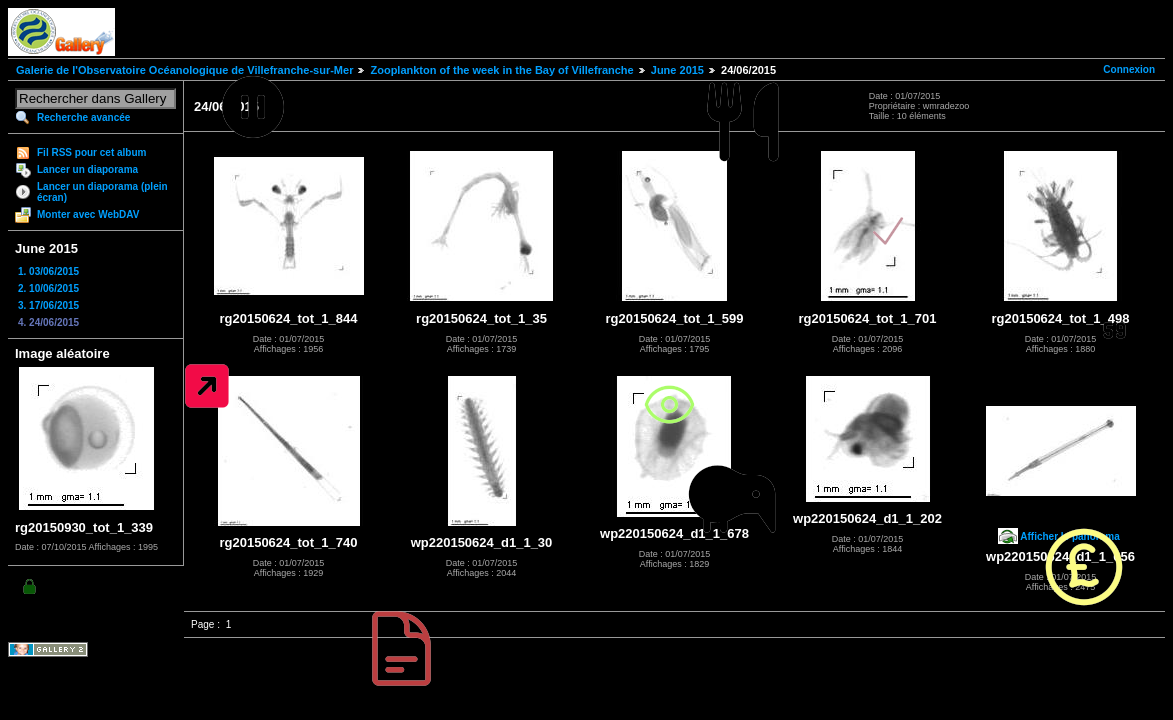  Describe the element at coordinates (744, 122) in the screenshot. I see `find nearby restaurants or dining options` at that location.